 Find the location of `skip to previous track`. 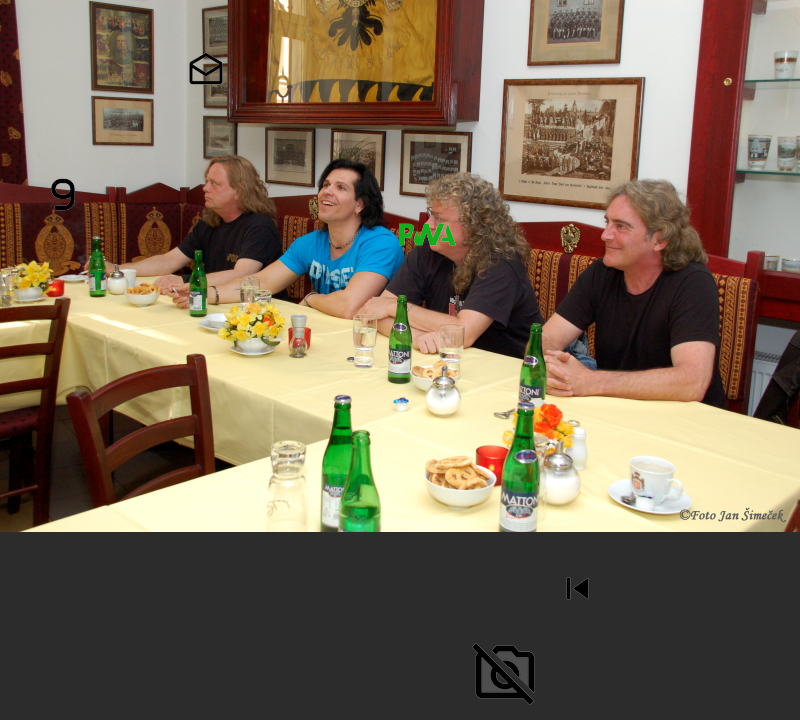

skip to previous track is located at coordinates (577, 588).